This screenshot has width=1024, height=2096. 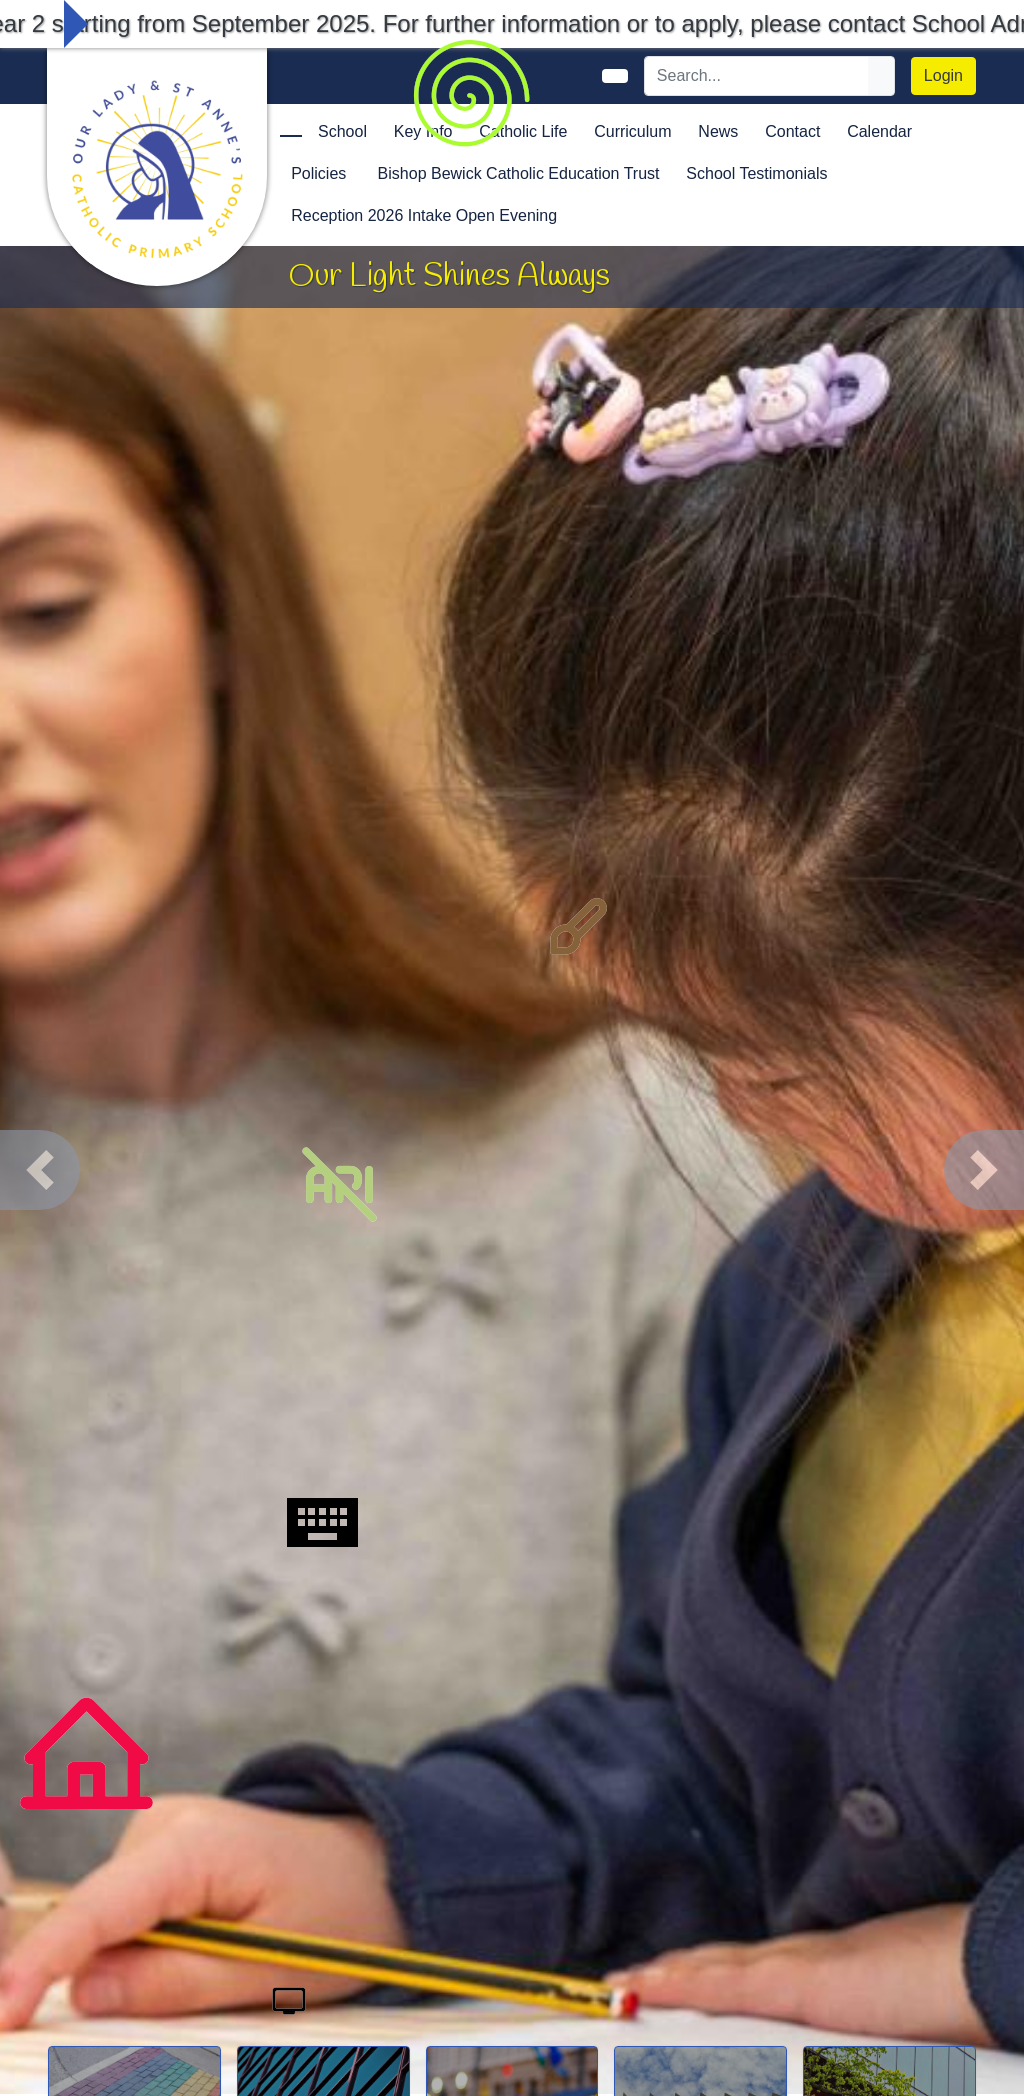 What do you see at coordinates (86, 1755) in the screenshot?
I see `navigate to home screen` at bounding box center [86, 1755].